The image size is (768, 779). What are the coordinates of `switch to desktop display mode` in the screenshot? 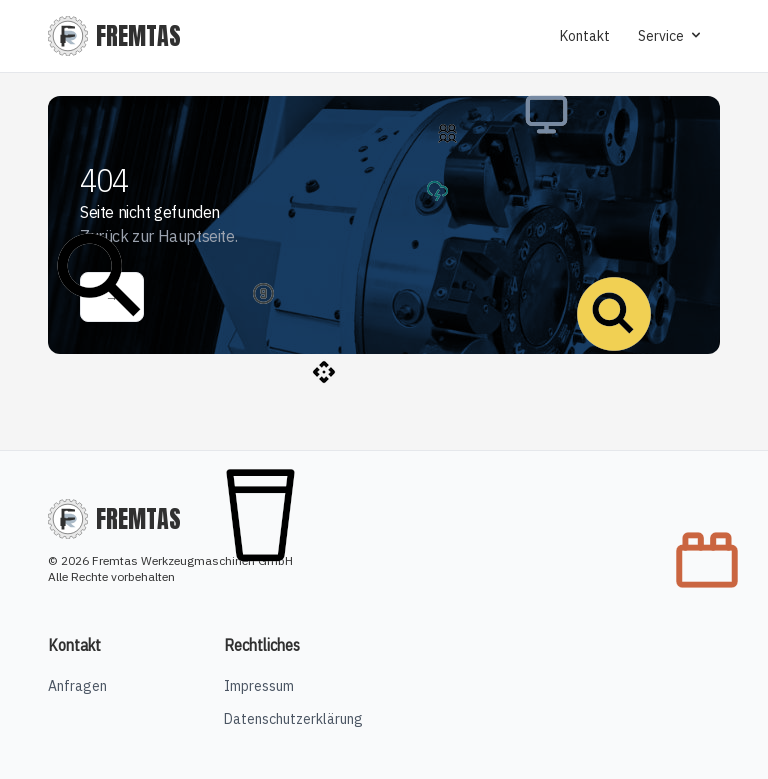 It's located at (546, 114).